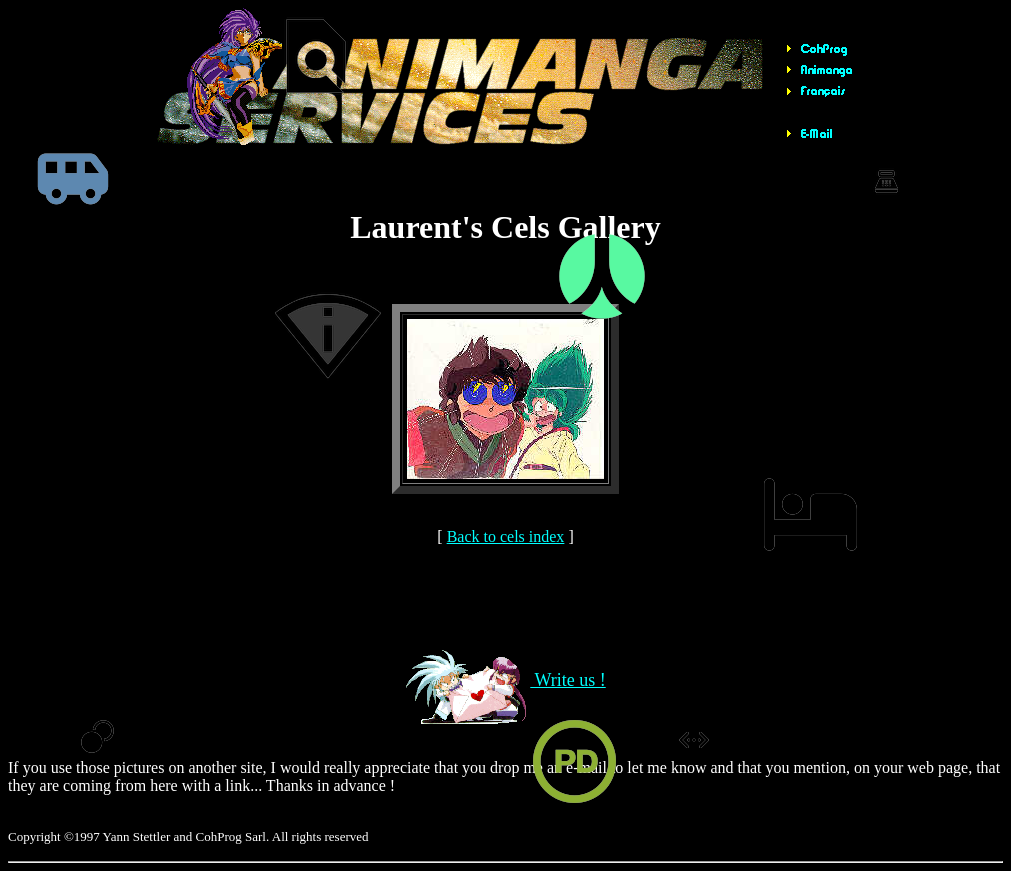 This screenshot has width=1011, height=871. What do you see at coordinates (97, 736) in the screenshot?
I see `activate or enable breakpoints in the debugger` at bounding box center [97, 736].